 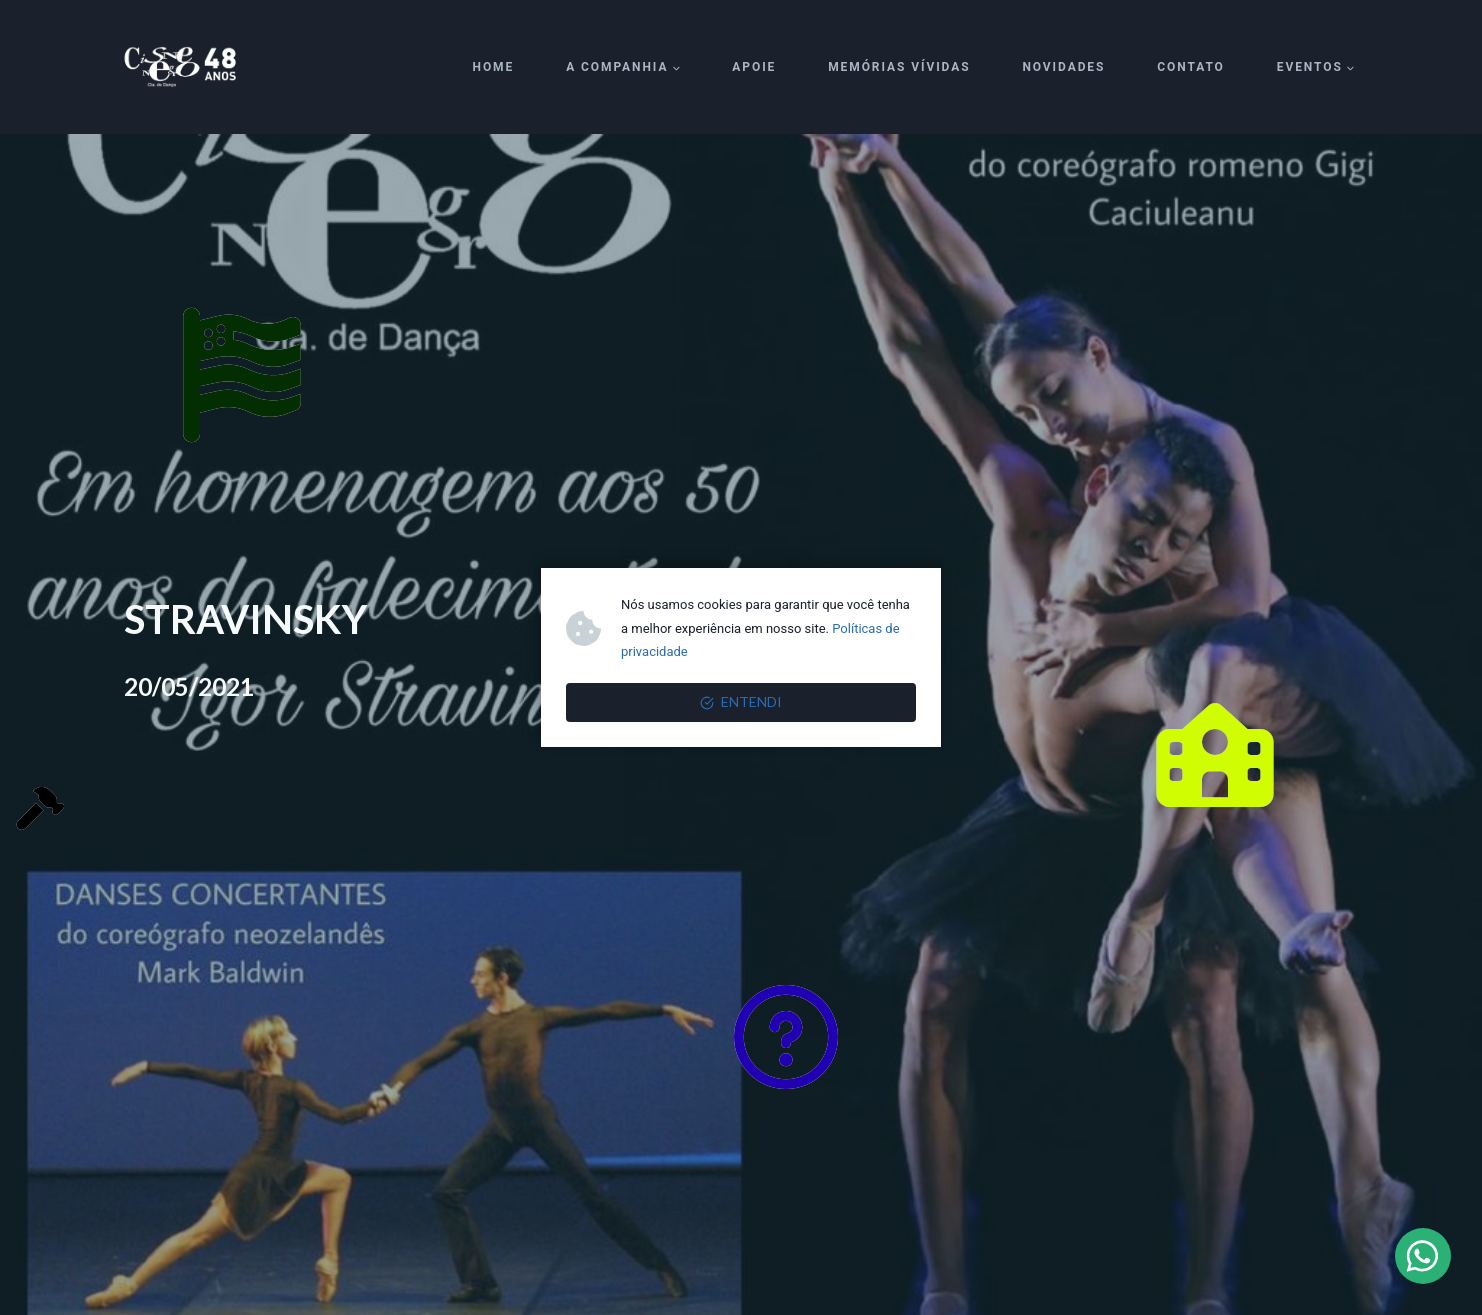 What do you see at coordinates (40, 809) in the screenshot?
I see `access tools or settings` at bounding box center [40, 809].